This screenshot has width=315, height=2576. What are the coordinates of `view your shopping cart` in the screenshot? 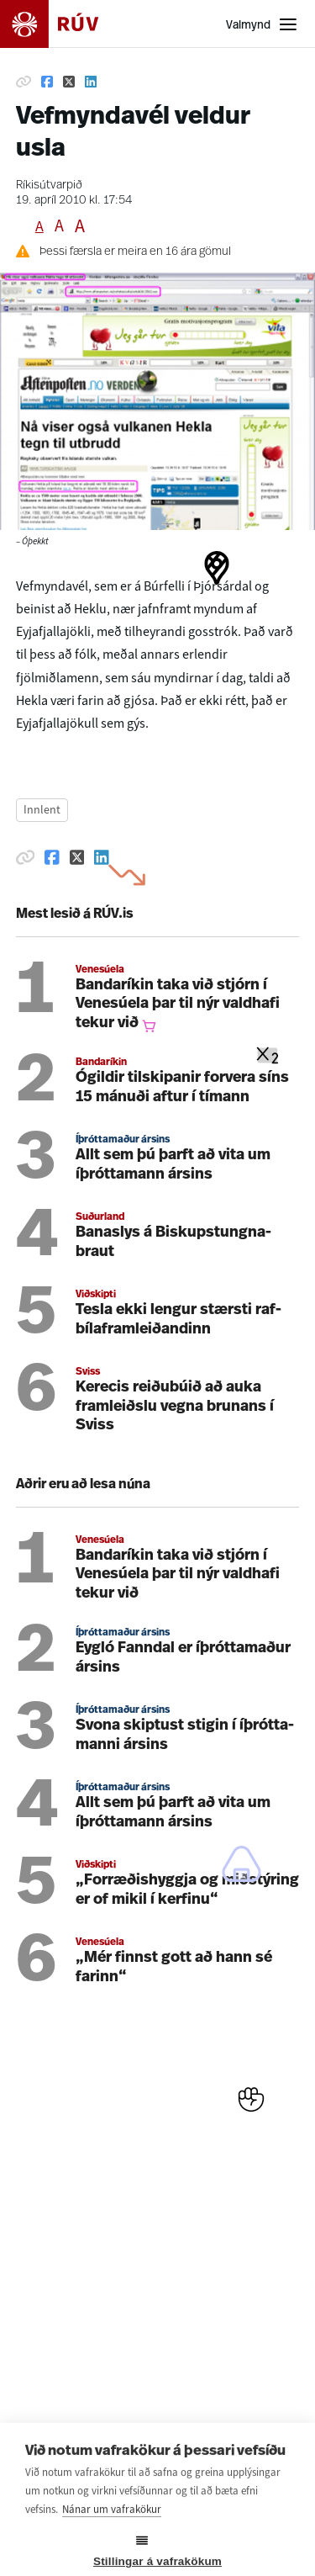 It's located at (149, 1026).